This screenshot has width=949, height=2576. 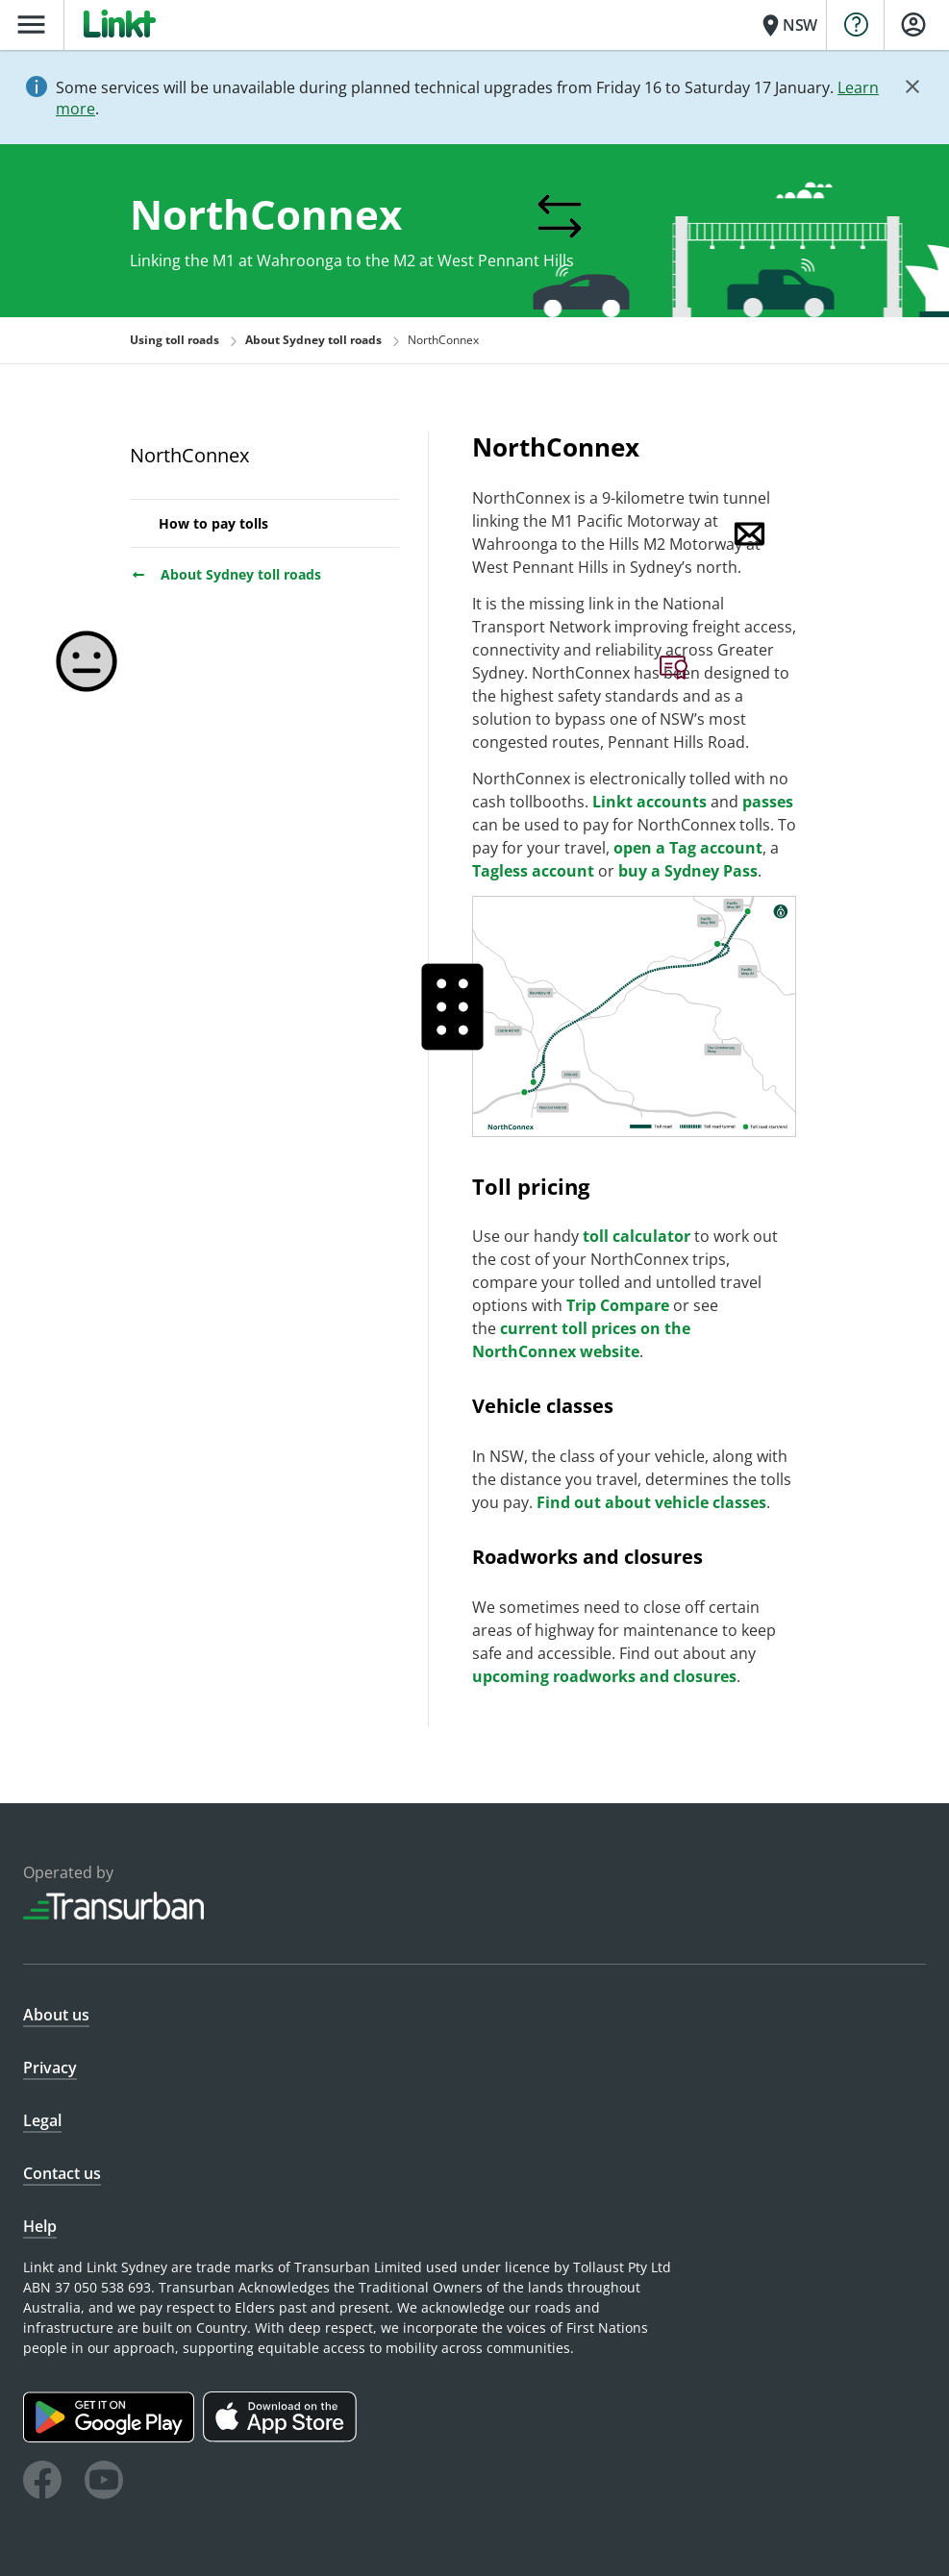 What do you see at coordinates (452, 1006) in the screenshot?
I see `drag to reorder items in a list` at bounding box center [452, 1006].